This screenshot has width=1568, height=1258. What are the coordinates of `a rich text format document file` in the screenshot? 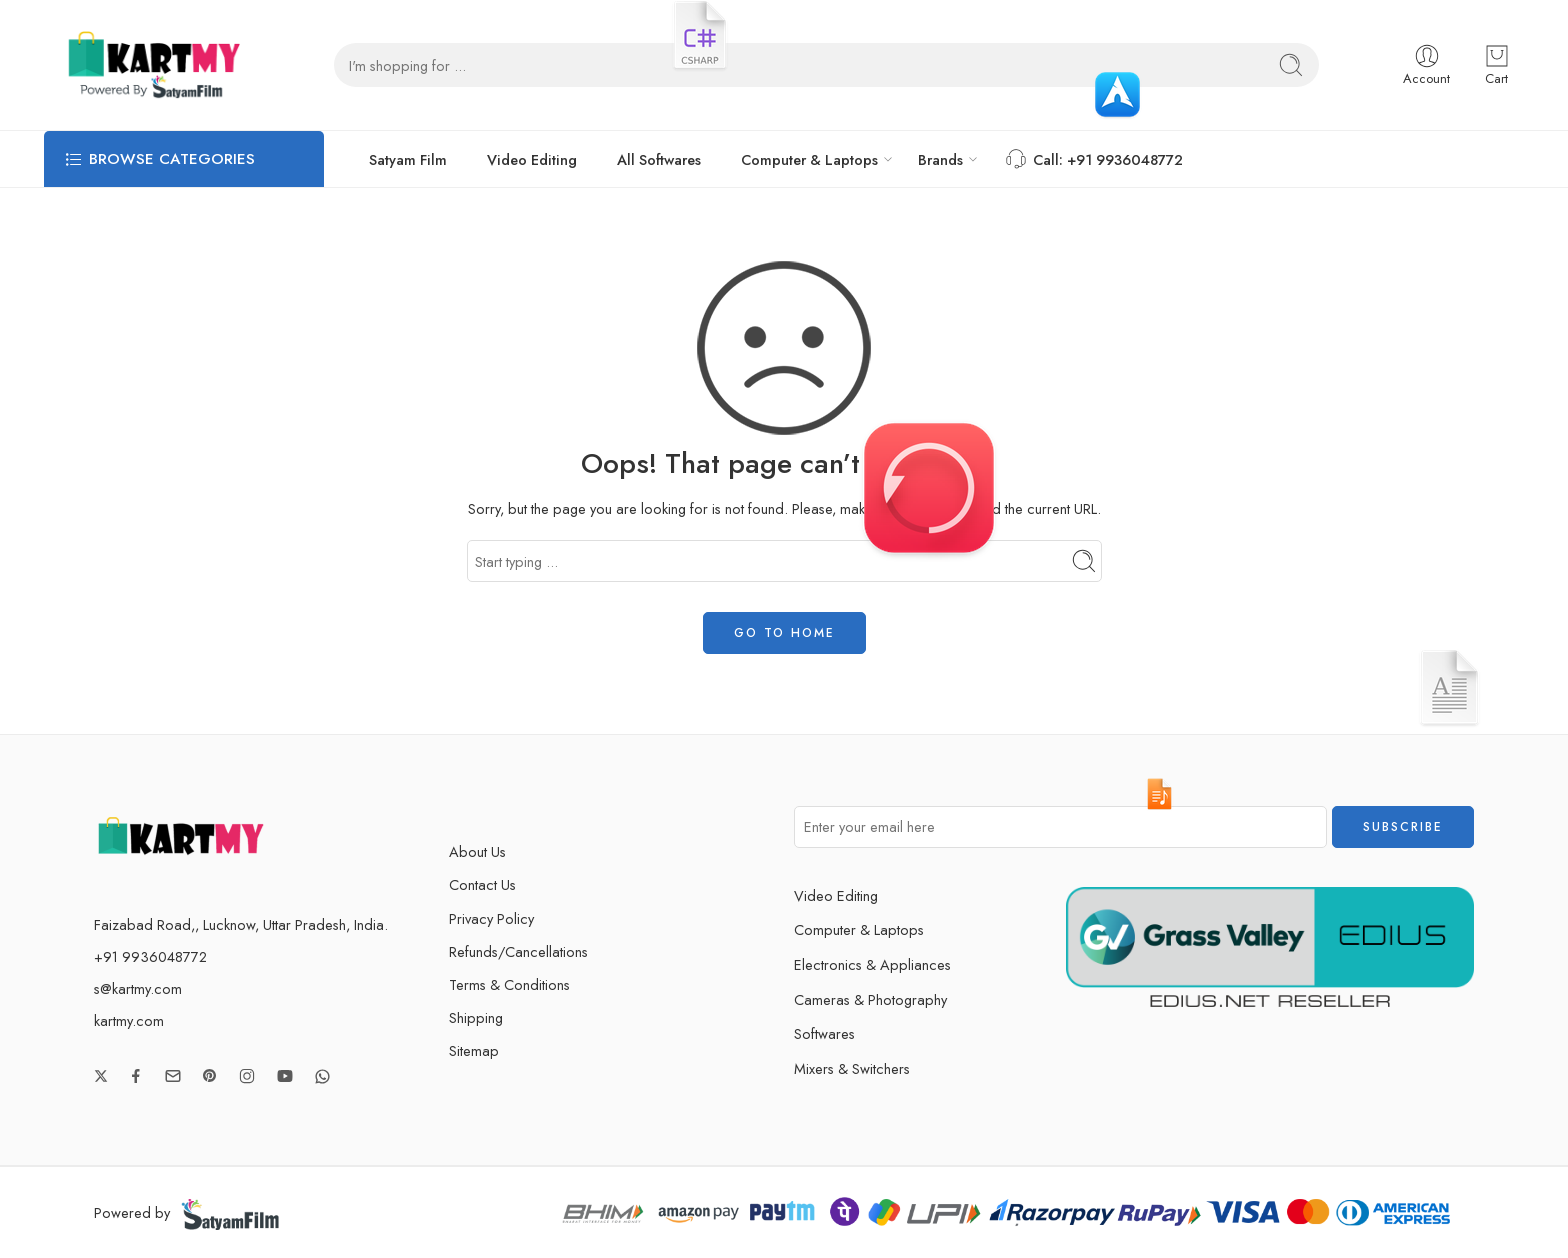 It's located at (1449, 688).